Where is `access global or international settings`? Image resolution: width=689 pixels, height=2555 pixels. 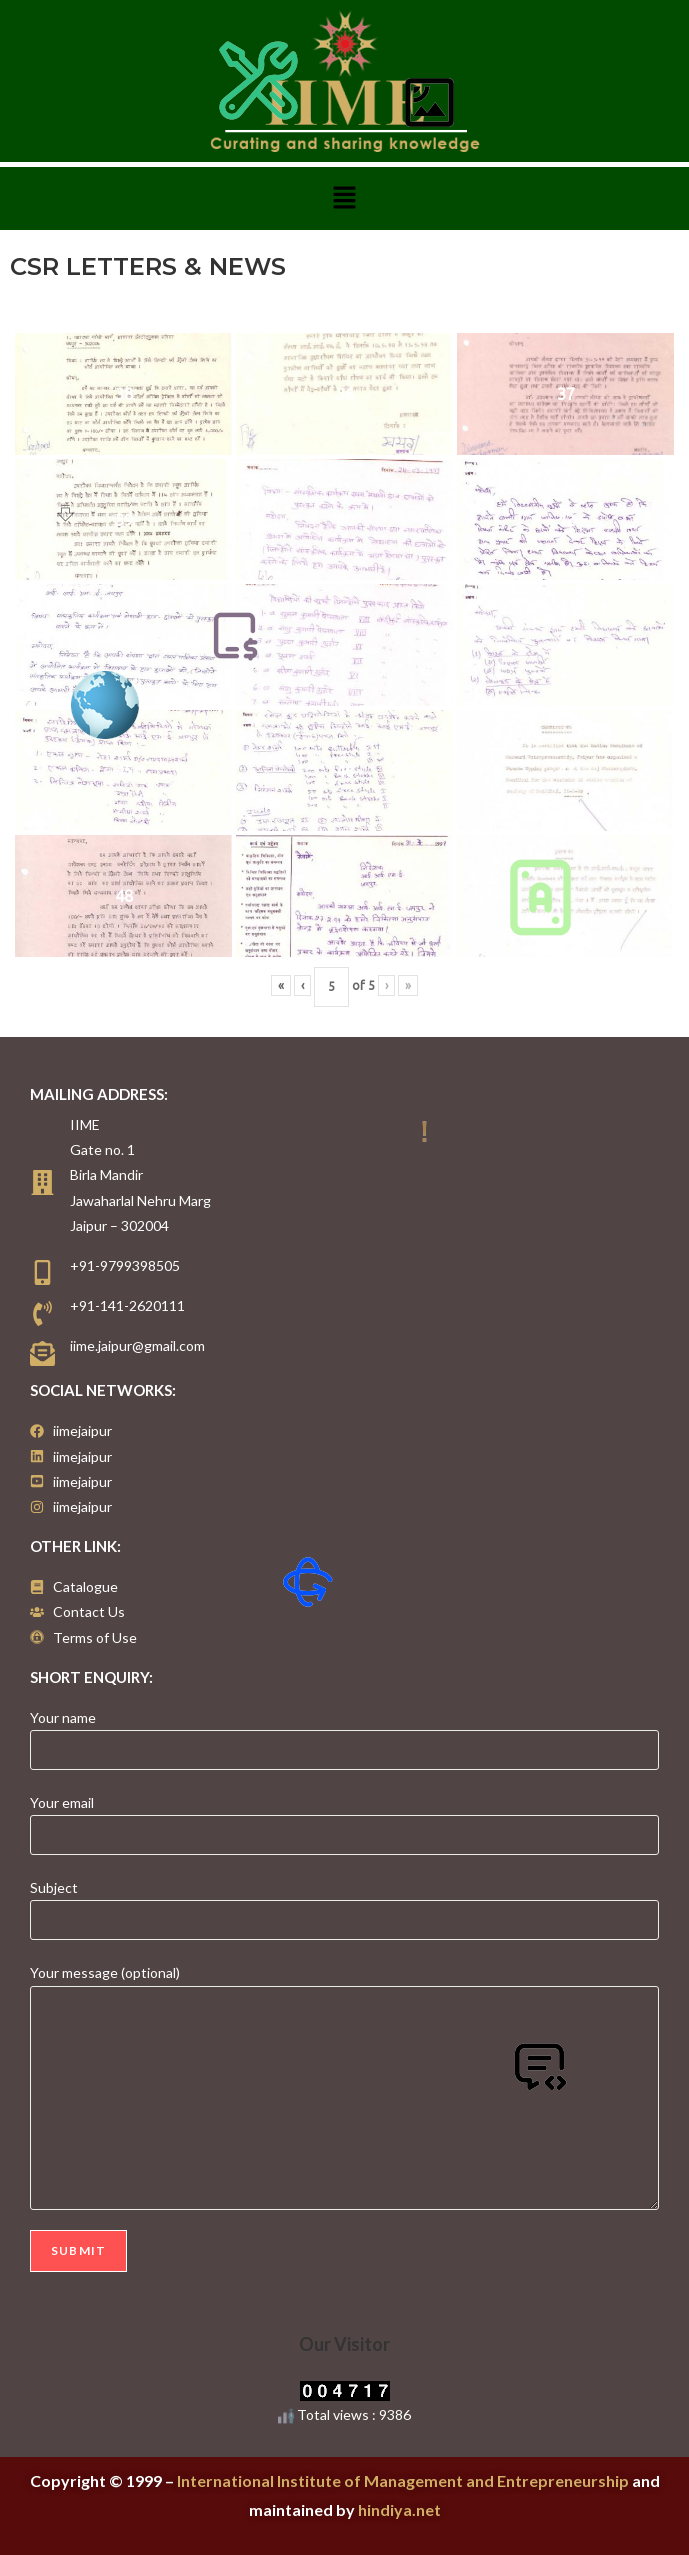
access global or international settings is located at coordinates (105, 705).